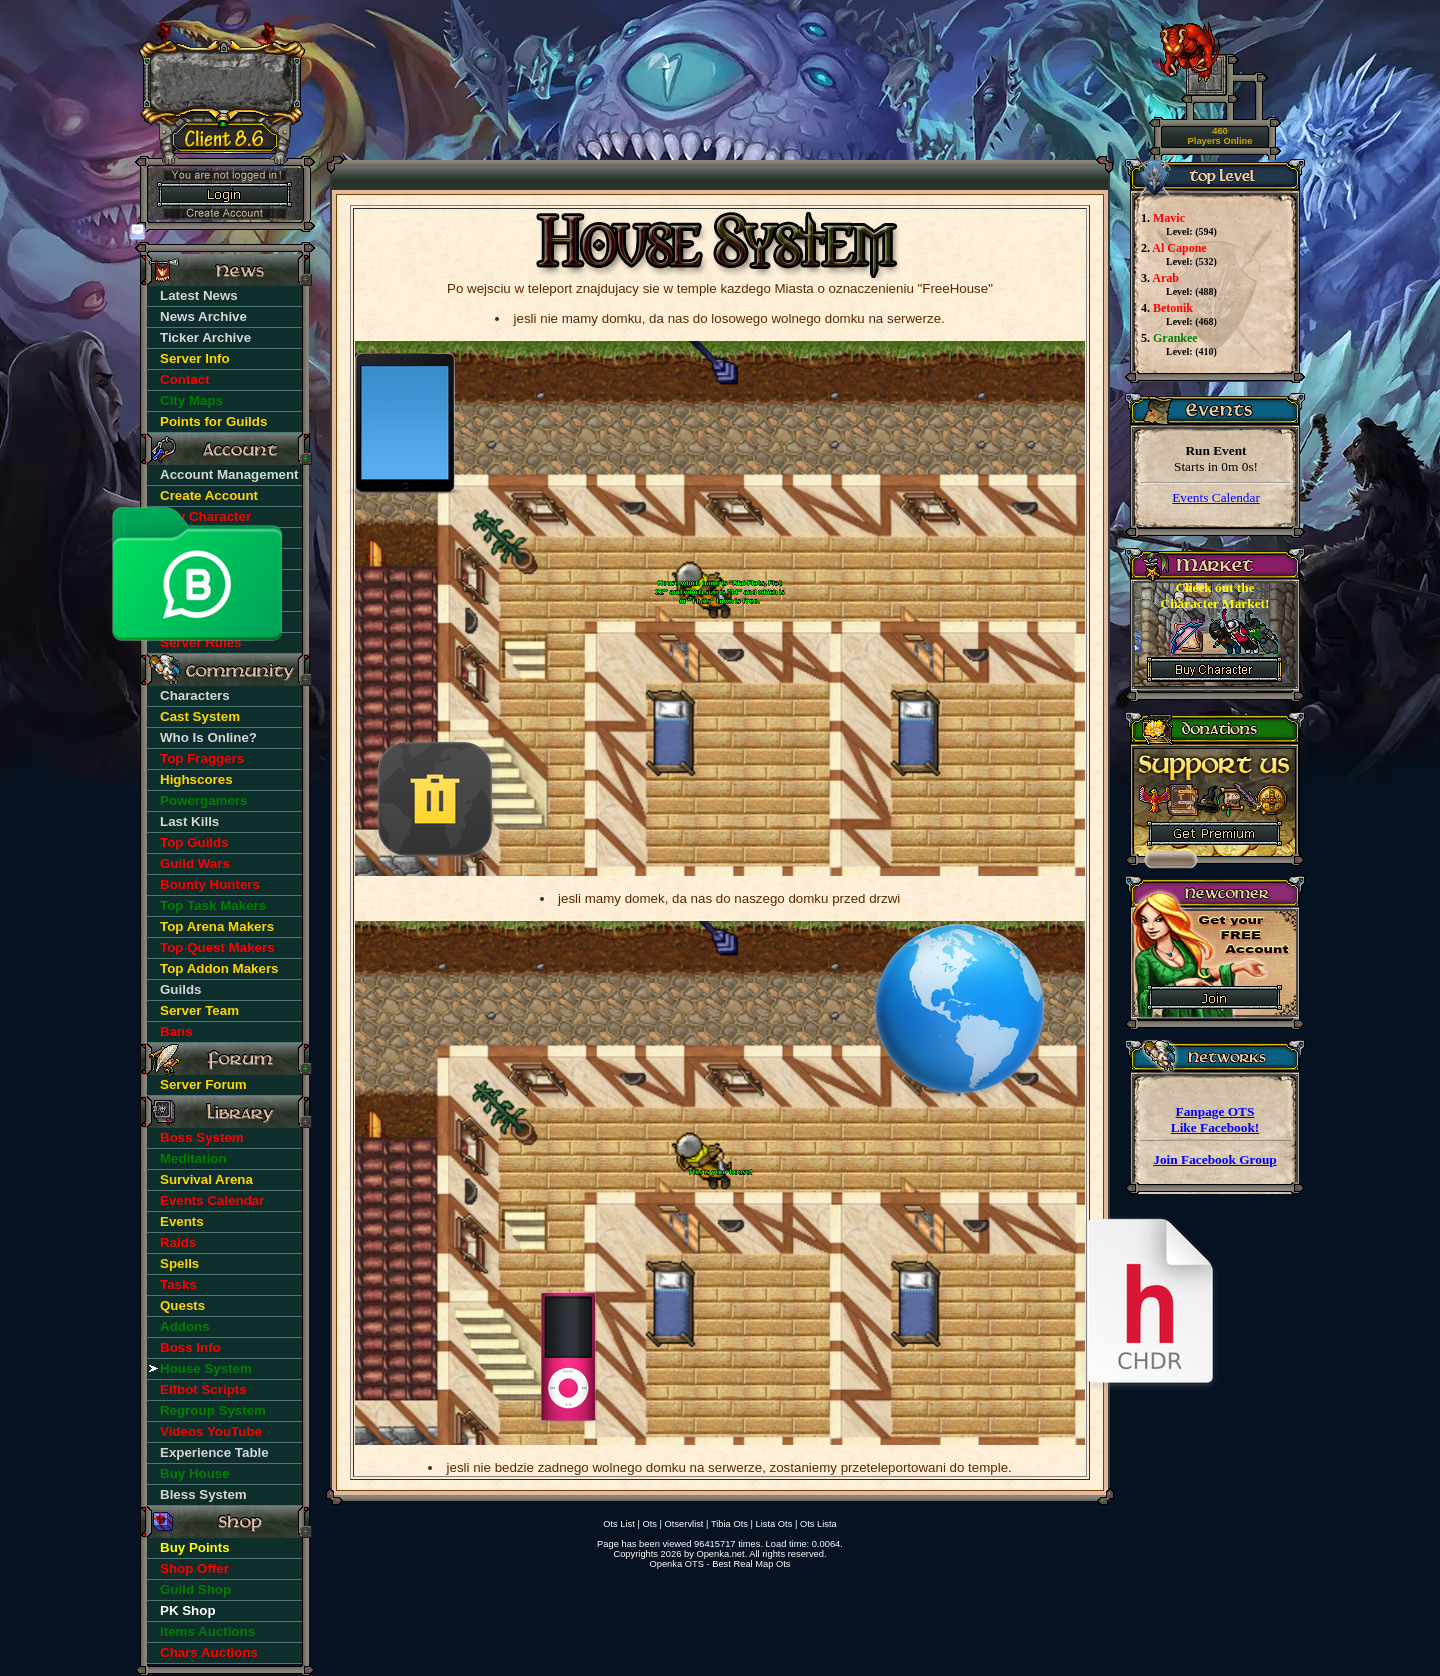 The height and width of the screenshot is (1676, 1440). Describe the element at coordinates (435, 801) in the screenshot. I see `manage browser cache and temporary files` at that location.